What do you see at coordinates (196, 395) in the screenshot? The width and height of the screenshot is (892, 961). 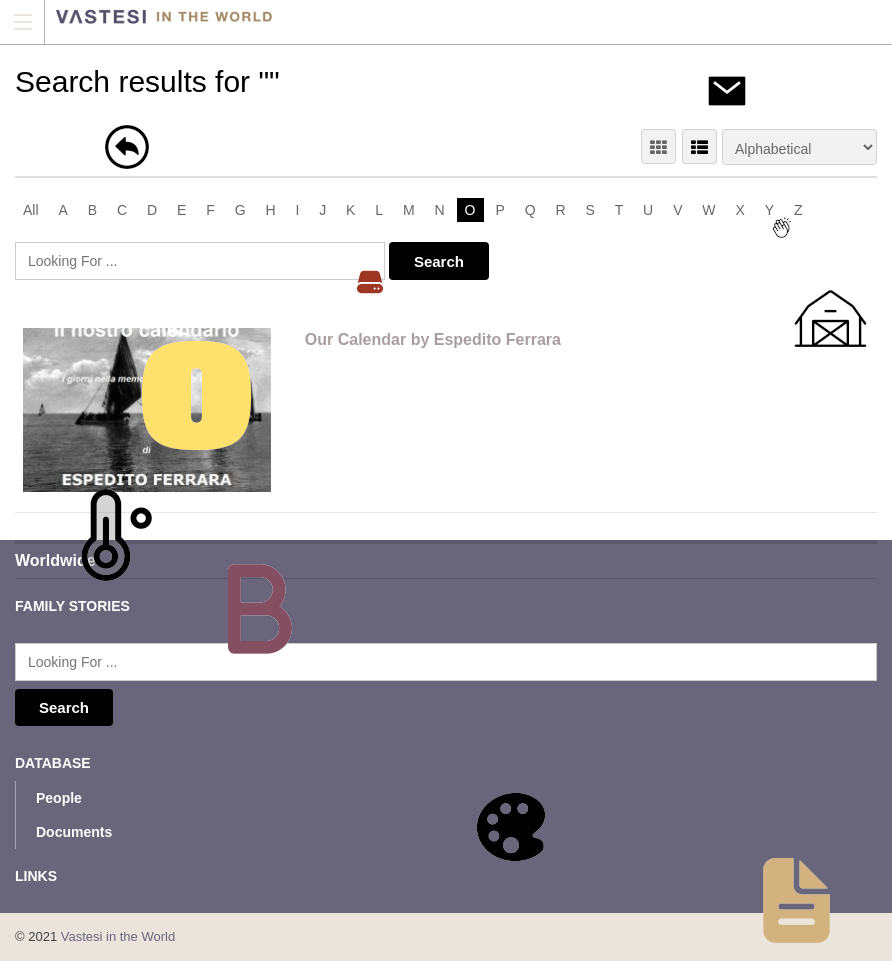 I see `view more information` at bounding box center [196, 395].